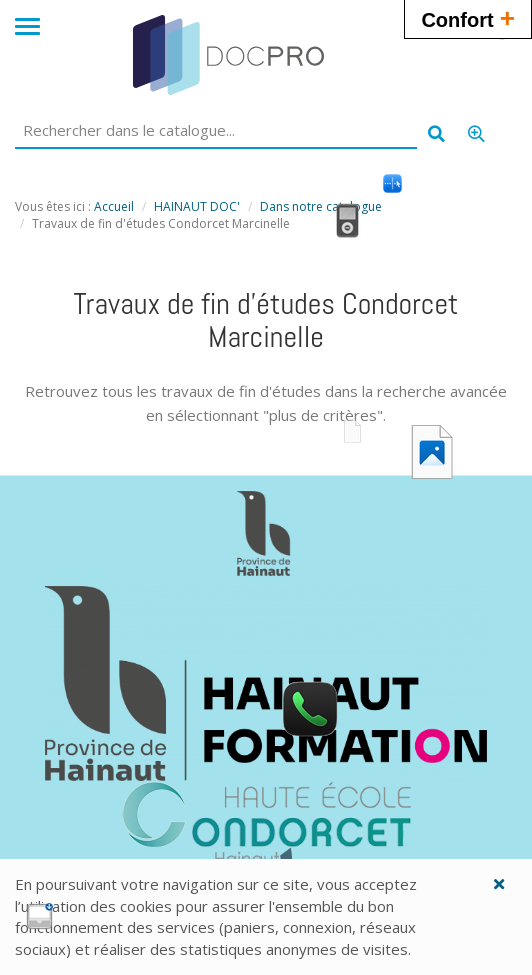 The height and width of the screenshot is (975, 532). What do you see at coordinates (347, 220) in the screenshot?
I see `multimedia player device` at bounding box center [347, 220].